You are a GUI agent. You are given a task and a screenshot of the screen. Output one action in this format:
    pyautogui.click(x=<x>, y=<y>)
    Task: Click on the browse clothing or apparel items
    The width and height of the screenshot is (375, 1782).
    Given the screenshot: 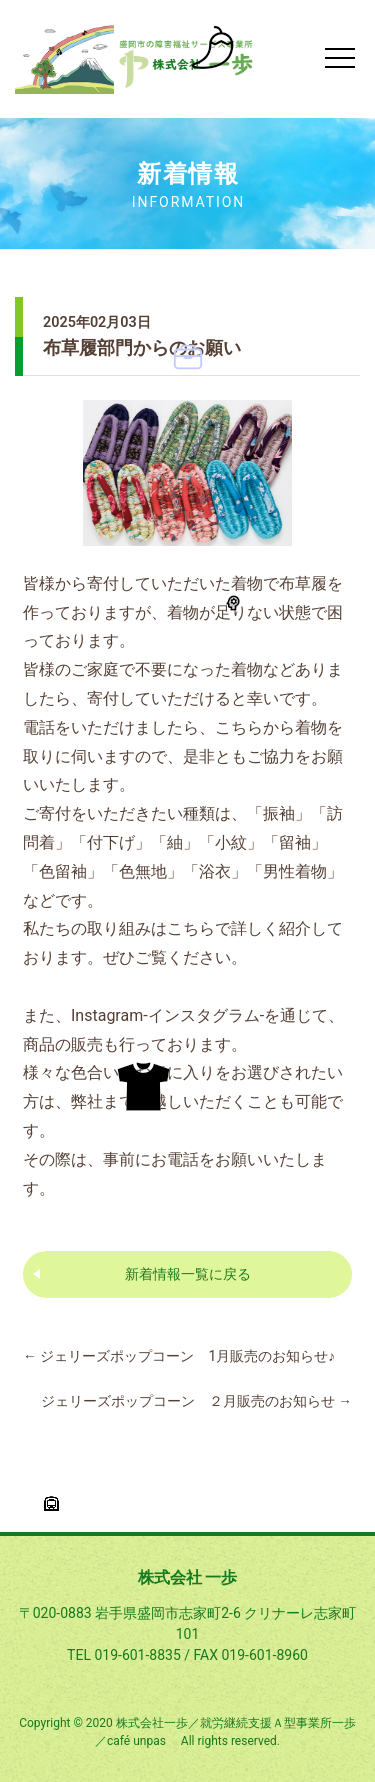 What is the action you would take?
    pyautogui.click(x=143, y=1086)
    